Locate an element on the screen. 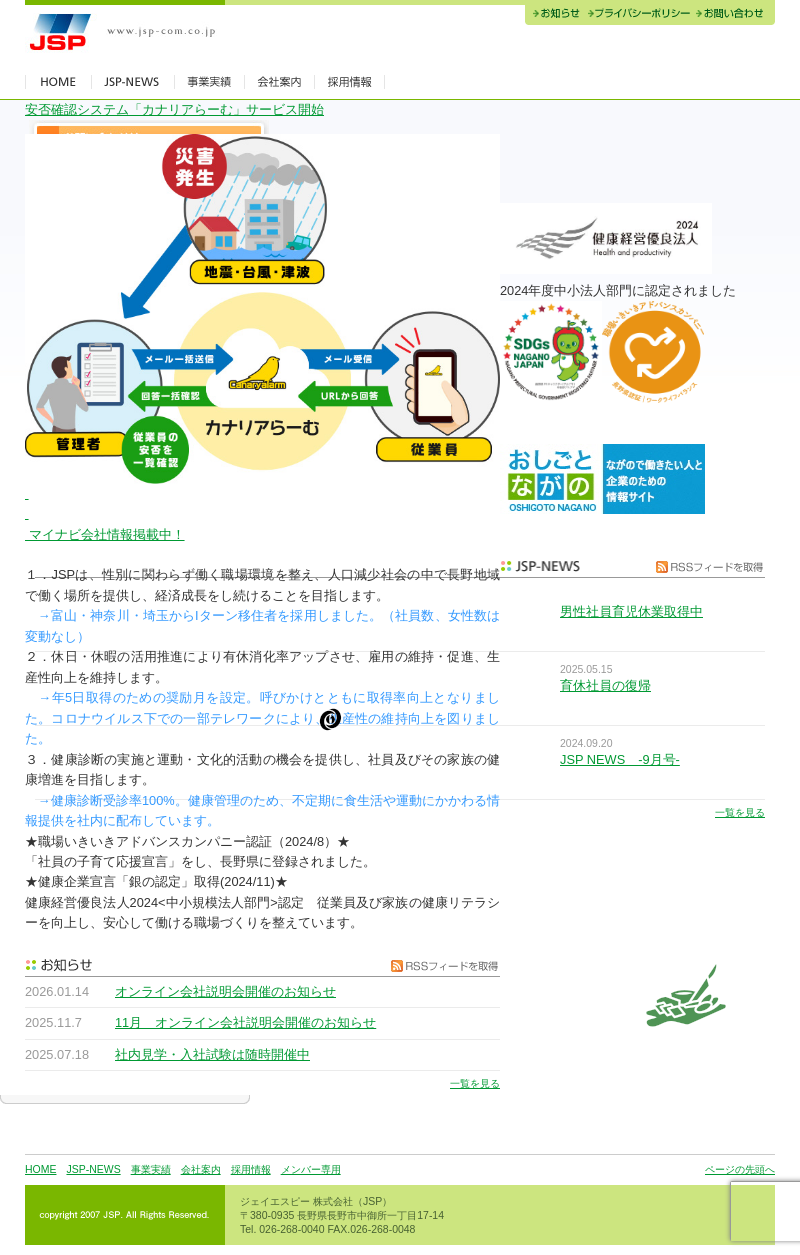 Image resolution: width=800 pixels, height=1255 pixels. browse charcuterie or appetizer menu options is located at coordinates (685, 999).